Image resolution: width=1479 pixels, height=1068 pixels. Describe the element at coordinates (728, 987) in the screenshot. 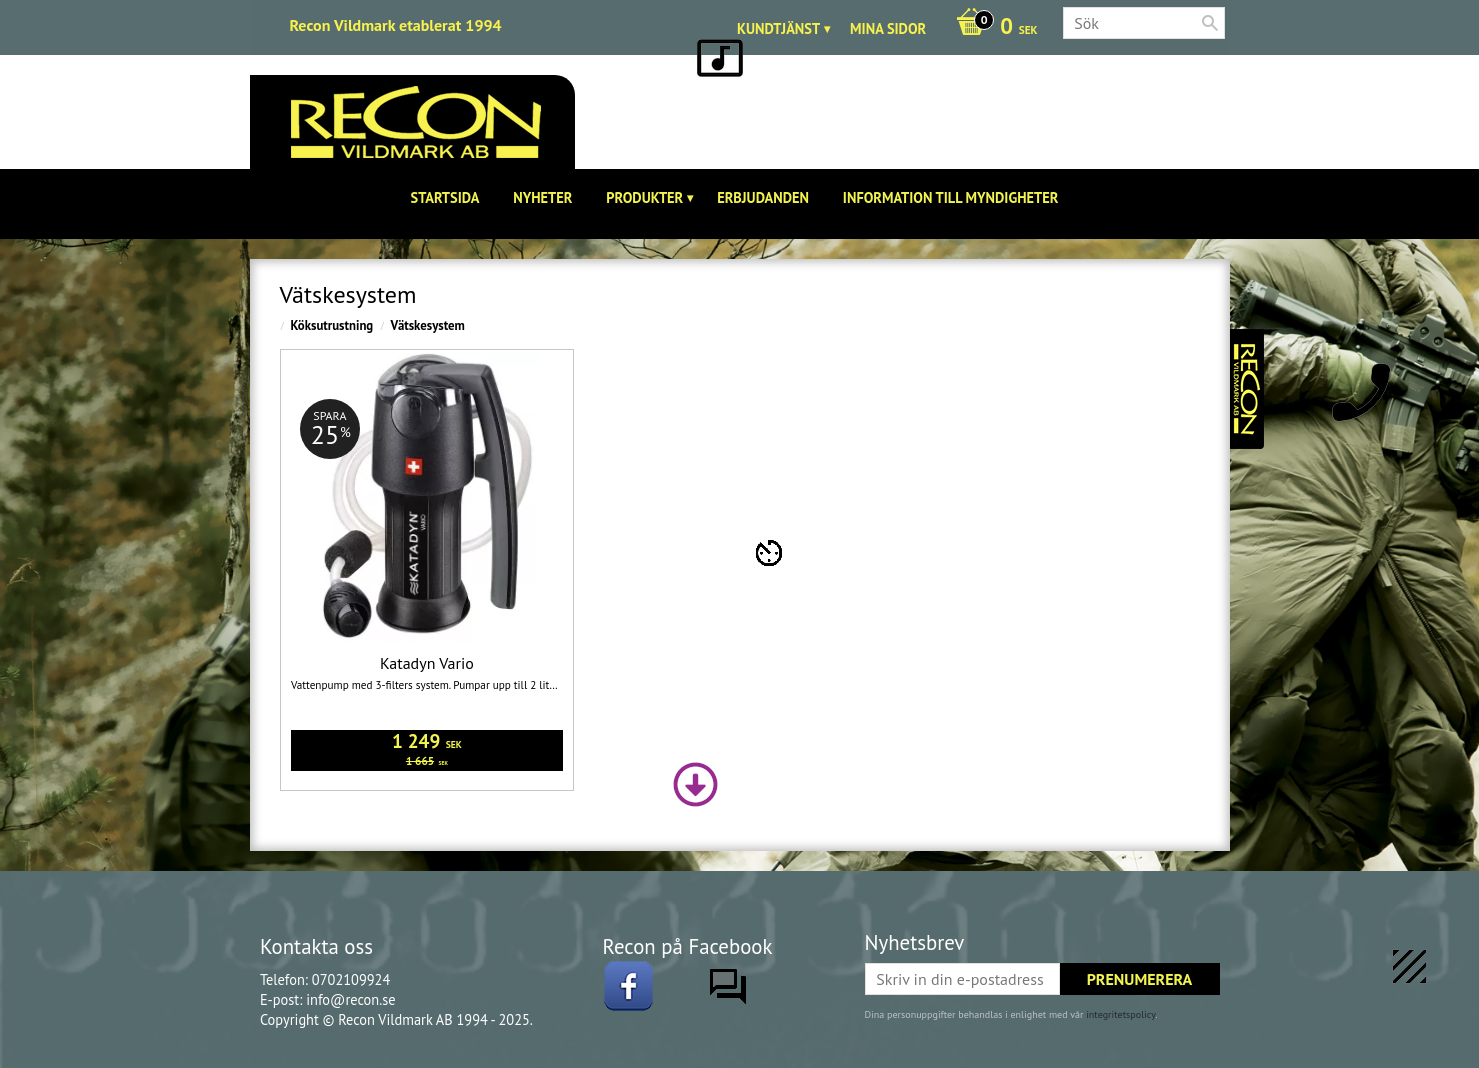

I see `open forum or group discussion` at that location.